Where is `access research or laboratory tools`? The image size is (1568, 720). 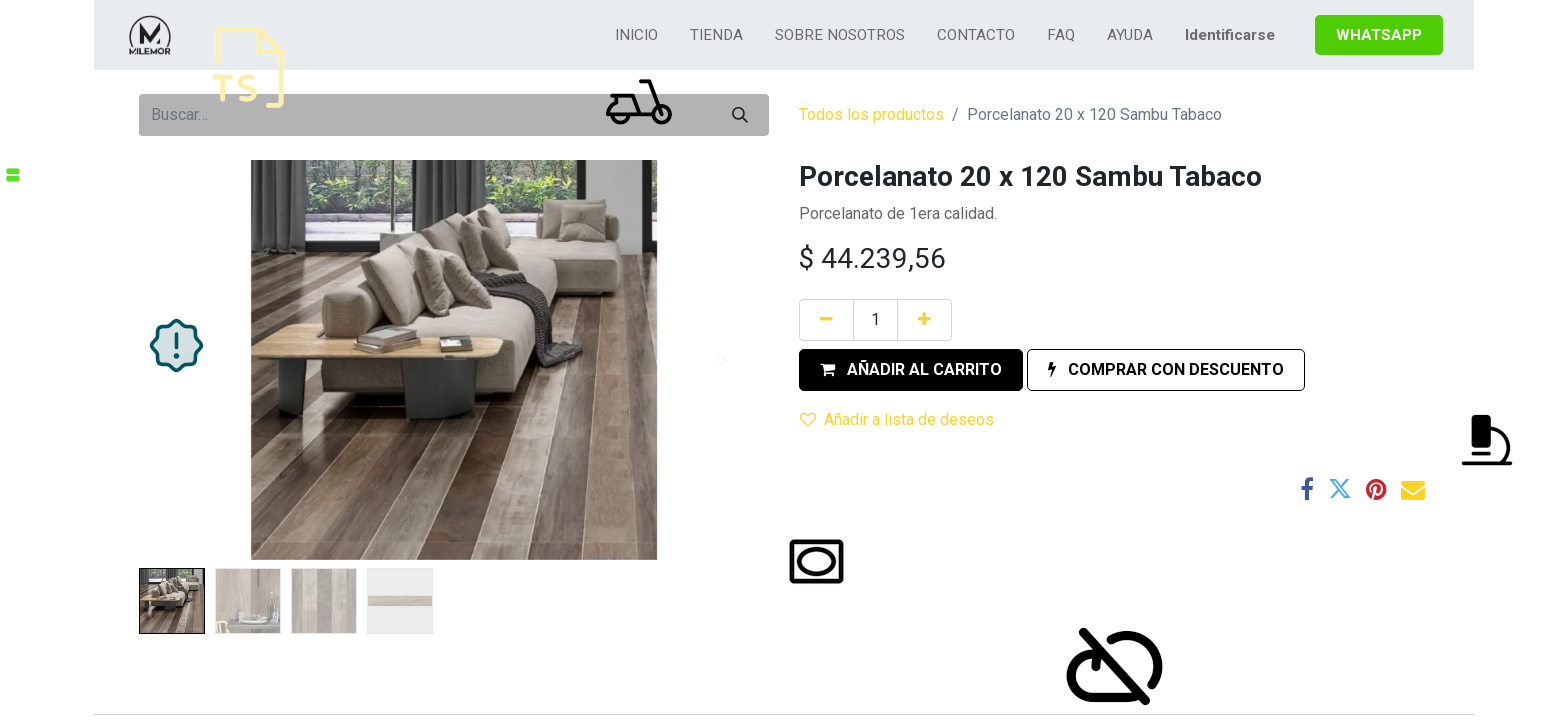 access research or laboratory tools is located at coordinates (1487, 442).